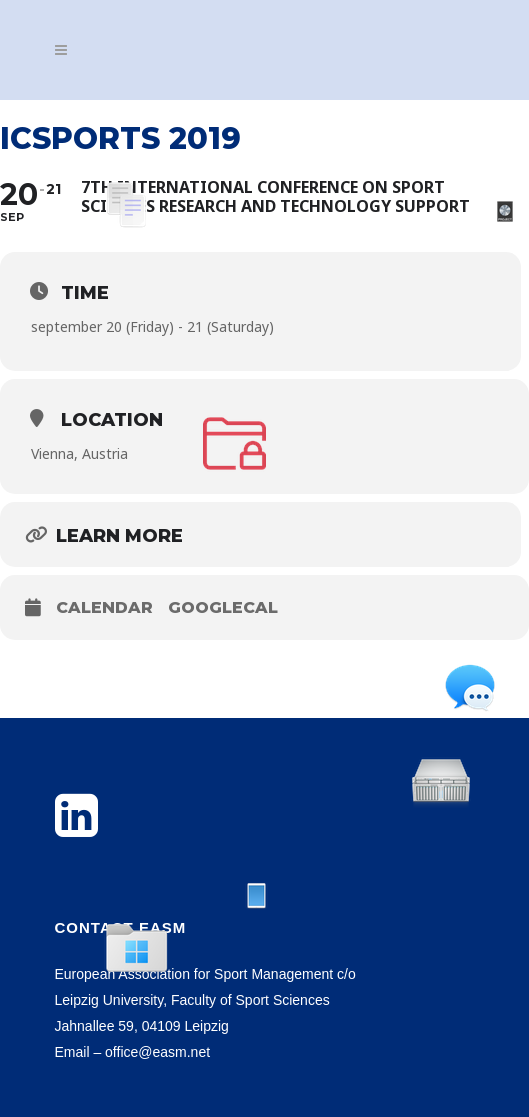 This screenshot has width=529, height=1117. What do you see at coordinates (505, 212) in the screenshot?
I see `open a Logic Pro project file in GarageBand` at bounding box center [505, 212].